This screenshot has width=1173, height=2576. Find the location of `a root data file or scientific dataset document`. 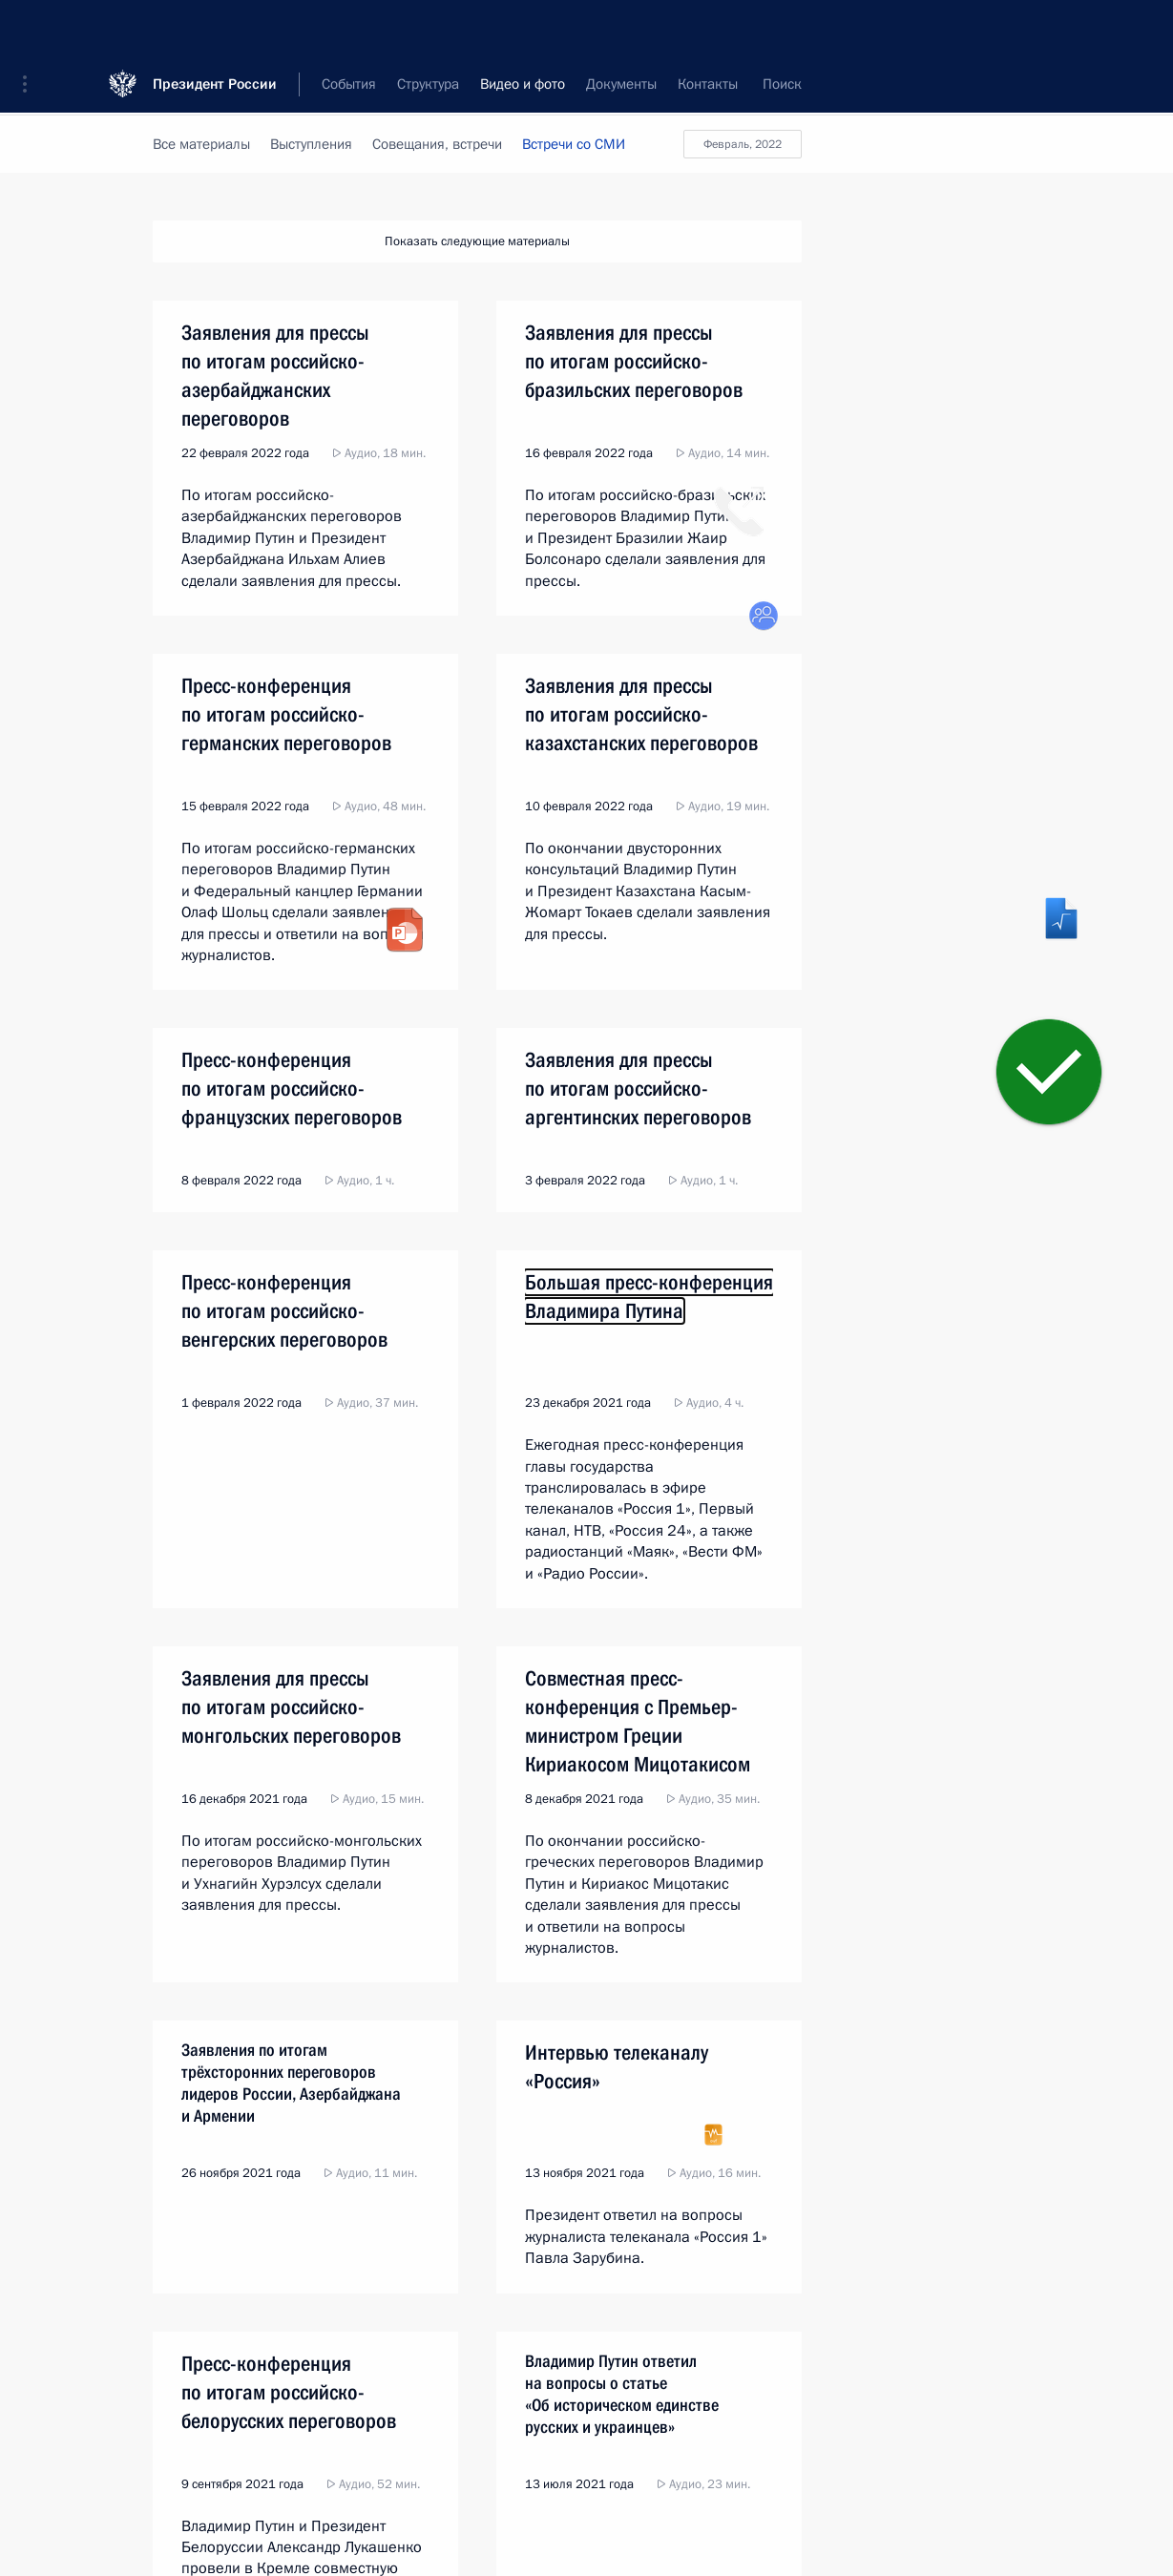

a root data file or scientific dataset document is located at coordinates (1061, 919).